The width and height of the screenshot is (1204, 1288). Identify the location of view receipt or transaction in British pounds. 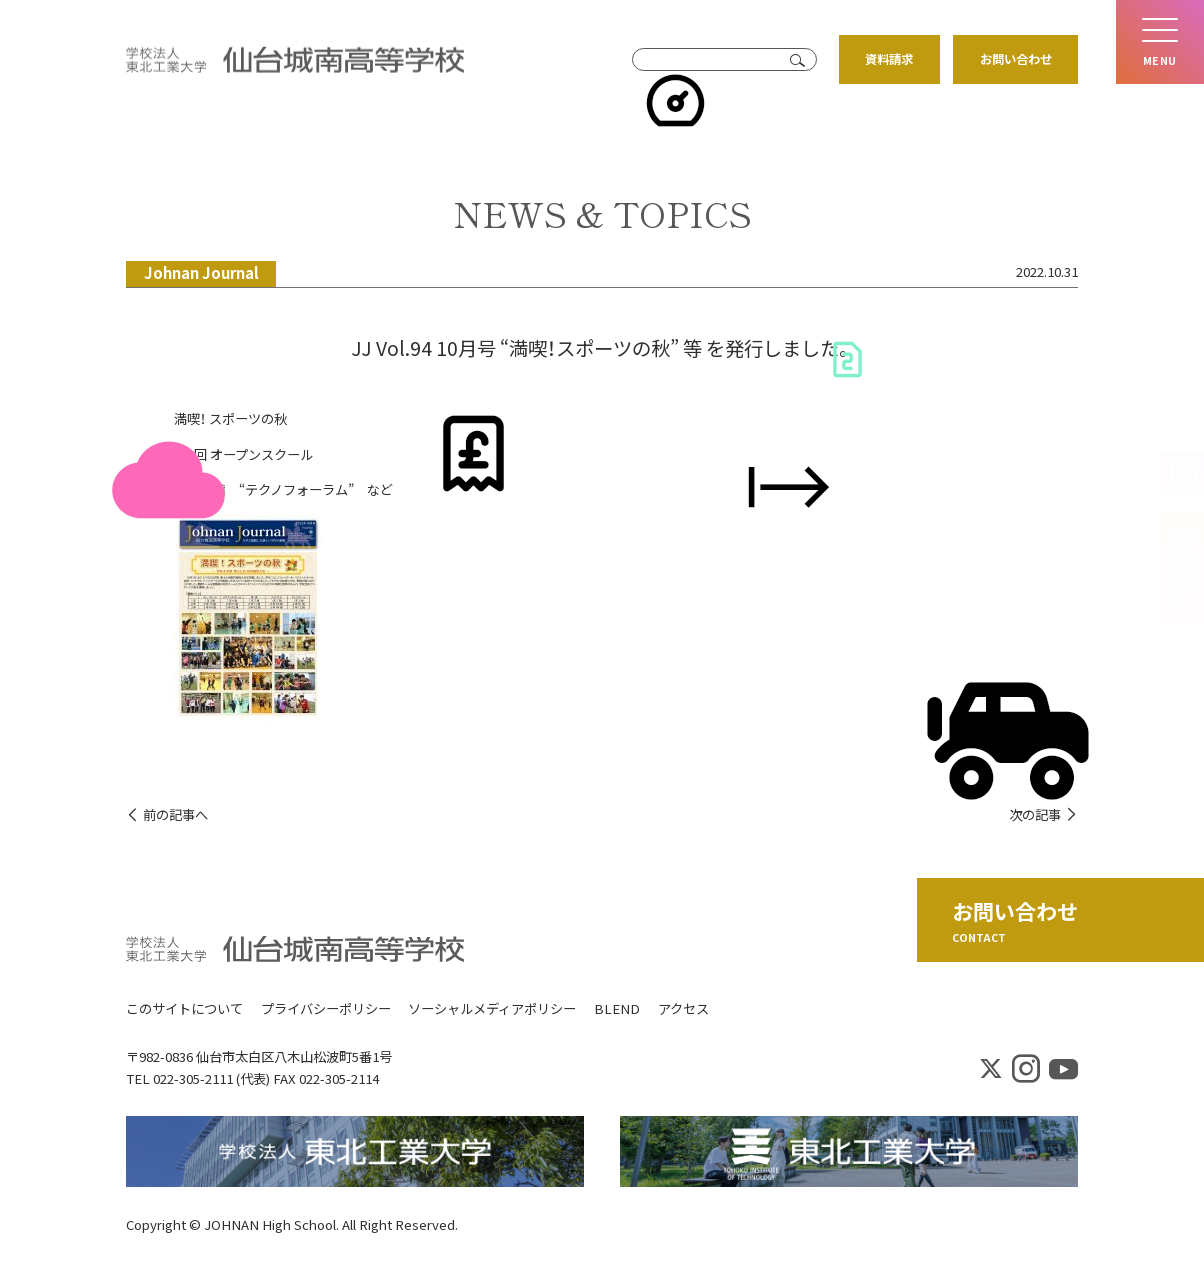
(473, 453).